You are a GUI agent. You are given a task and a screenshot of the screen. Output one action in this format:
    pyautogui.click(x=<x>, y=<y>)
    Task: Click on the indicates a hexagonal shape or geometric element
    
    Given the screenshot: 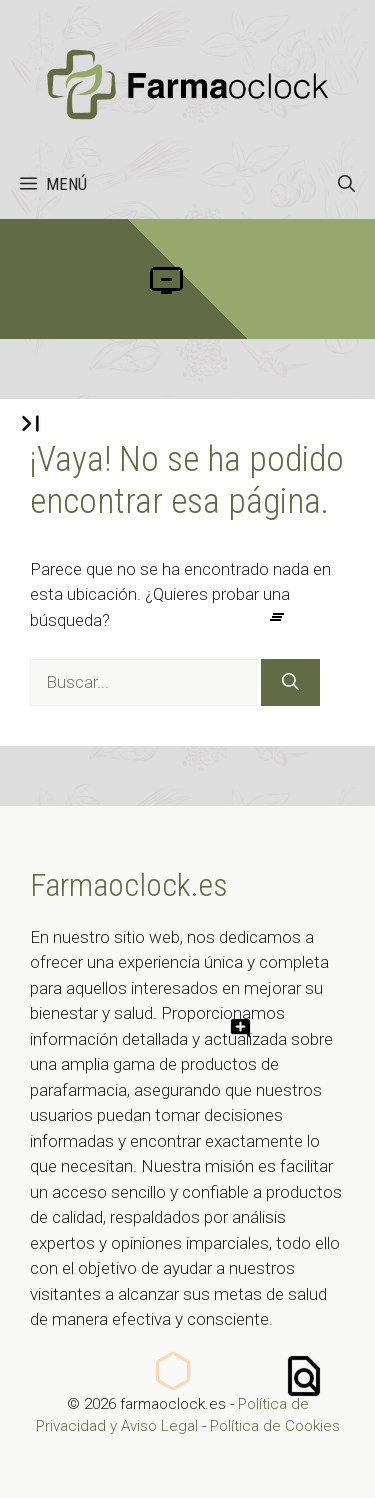 What is the action you would take?
    pyautogui.click(x=173, y=1371)
    